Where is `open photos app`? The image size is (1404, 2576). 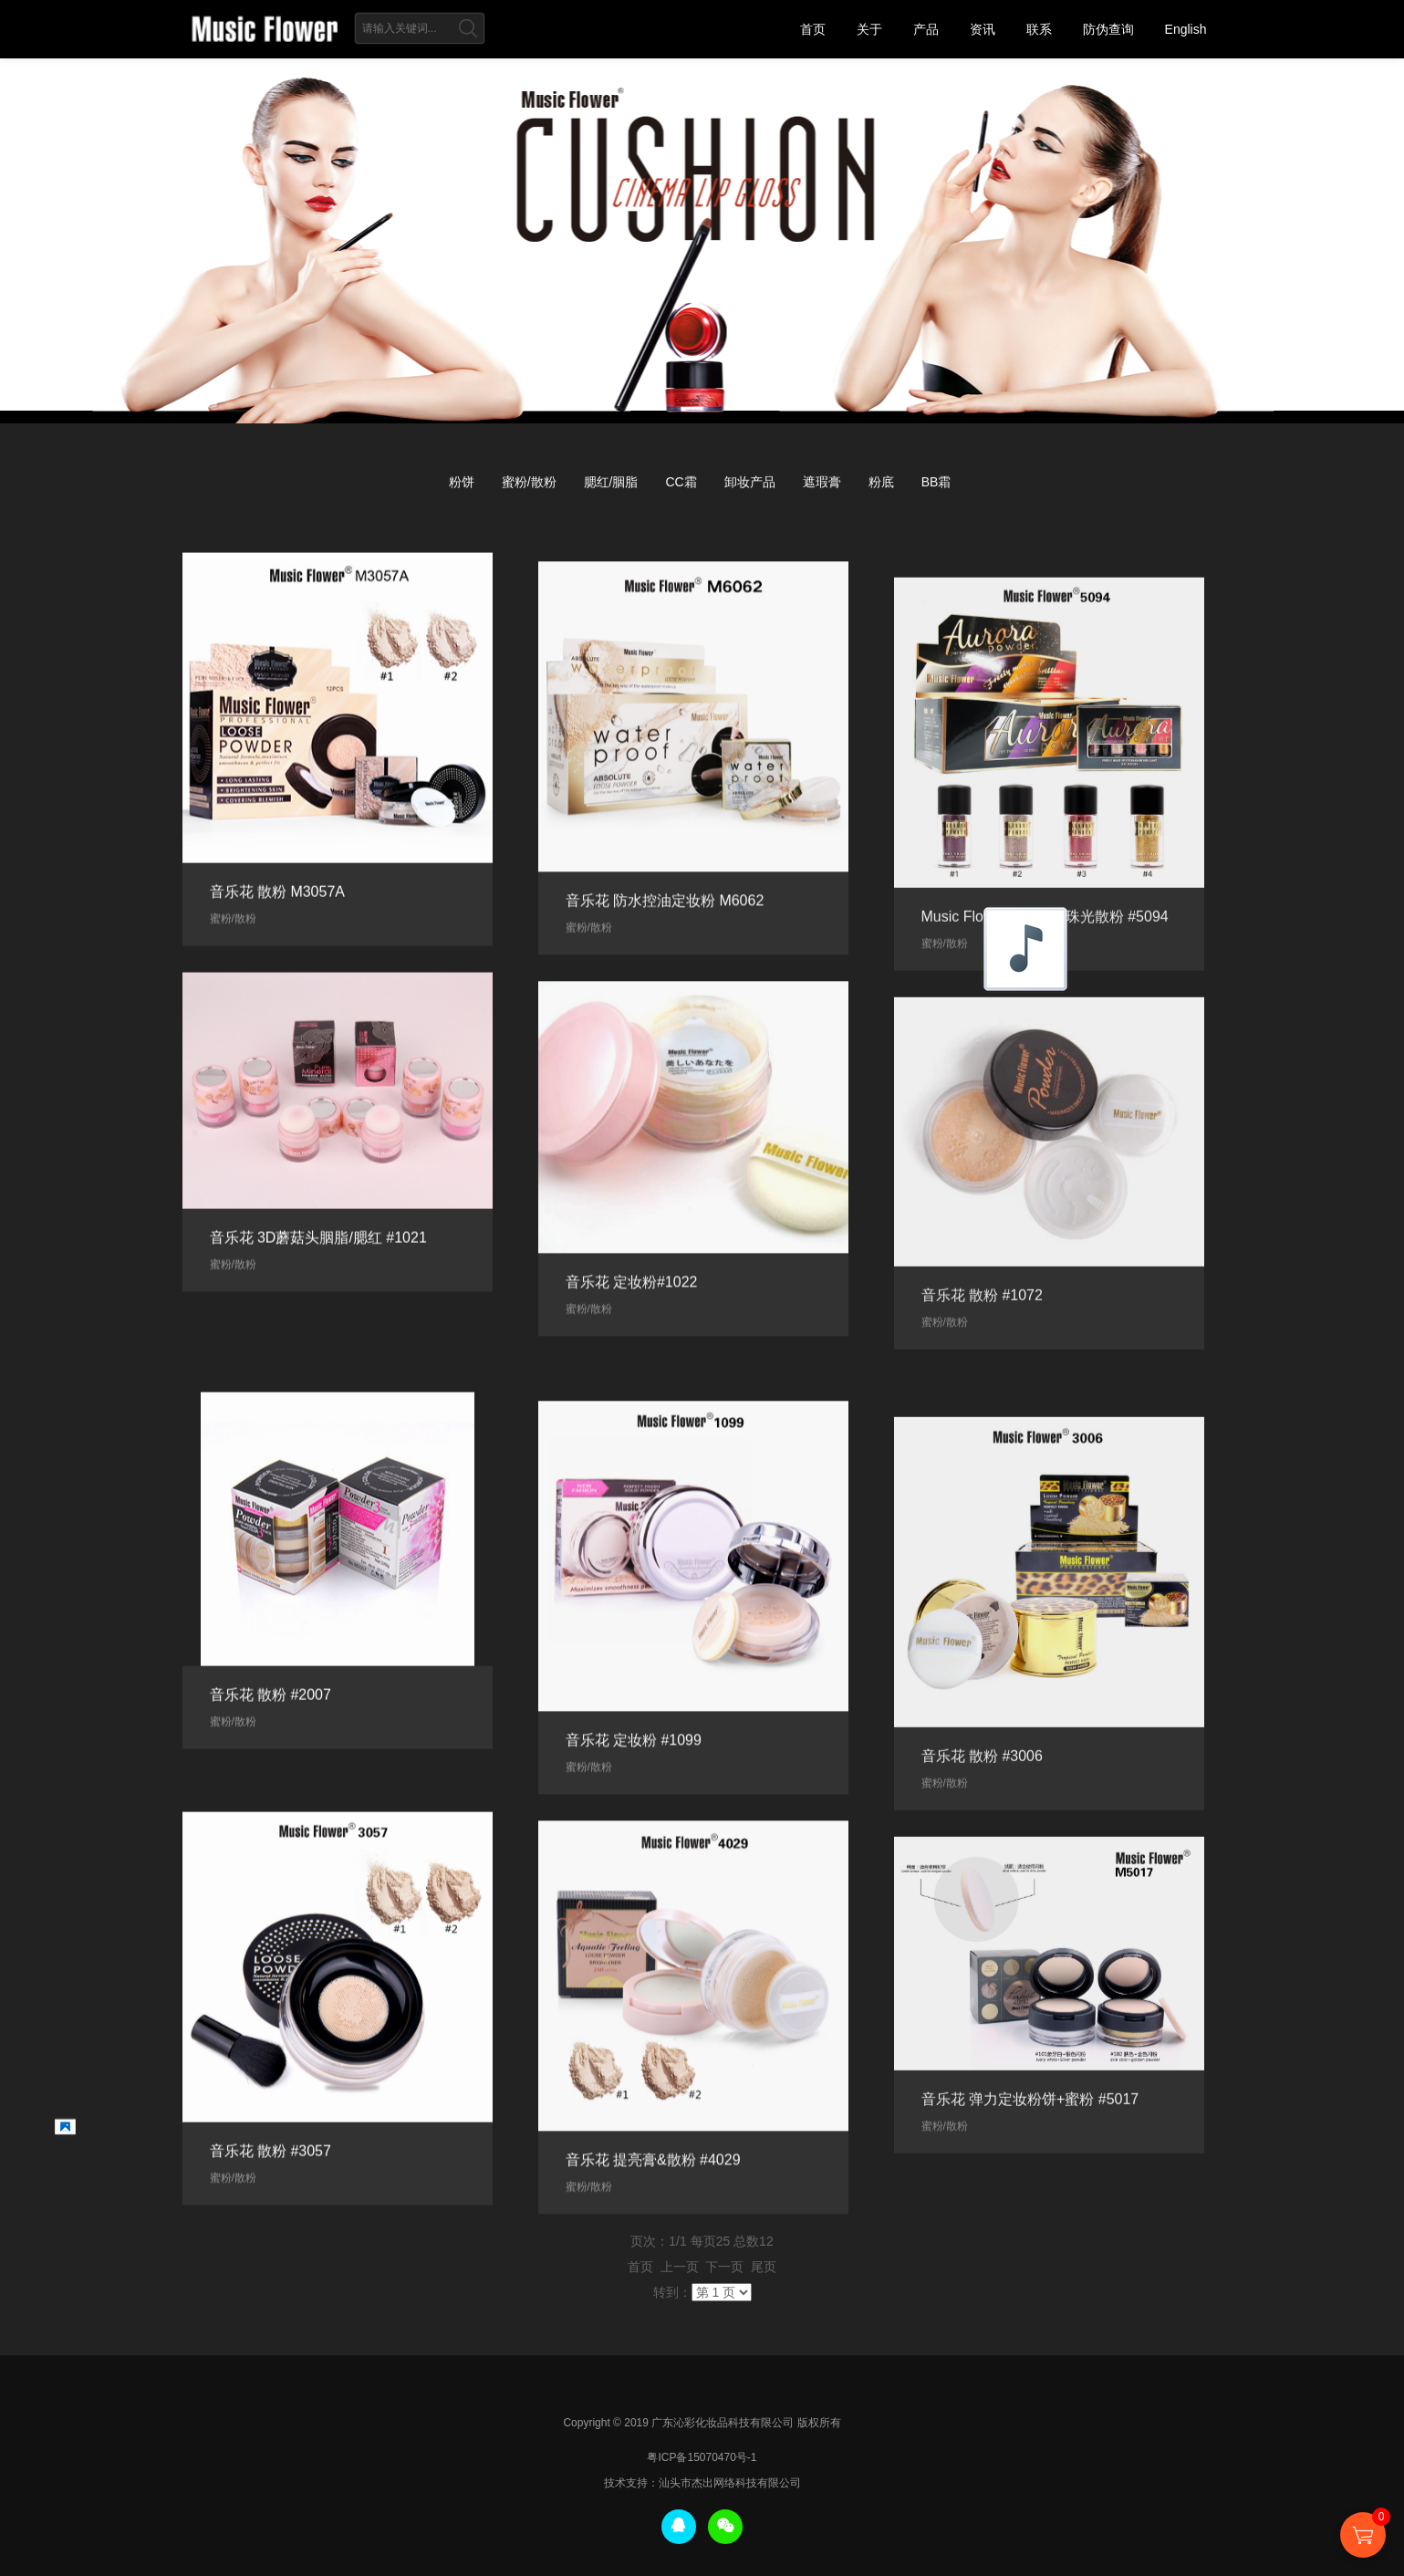
open photos app is located at coordinates (65, 2126).